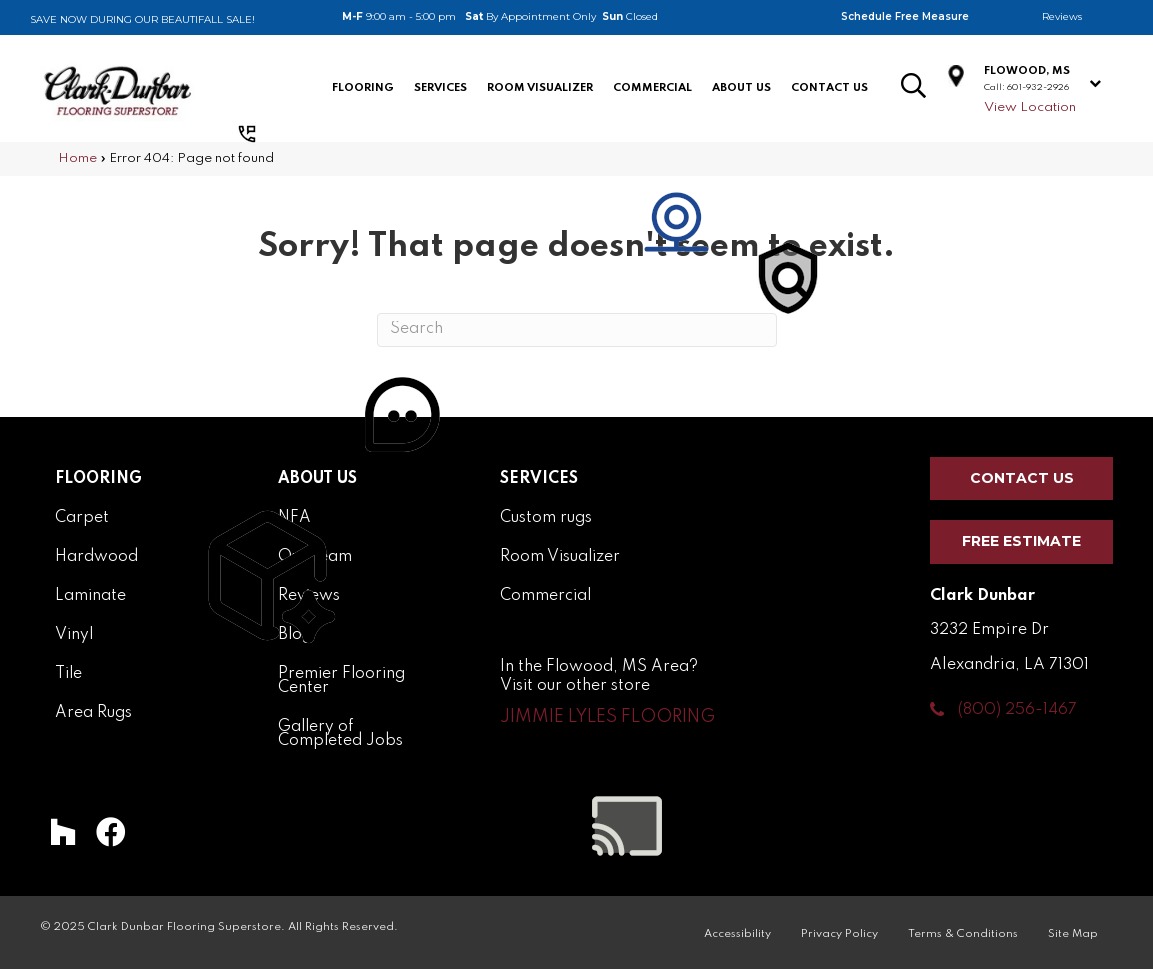  I want to click on cast your screen to another device, so click(627, 826).